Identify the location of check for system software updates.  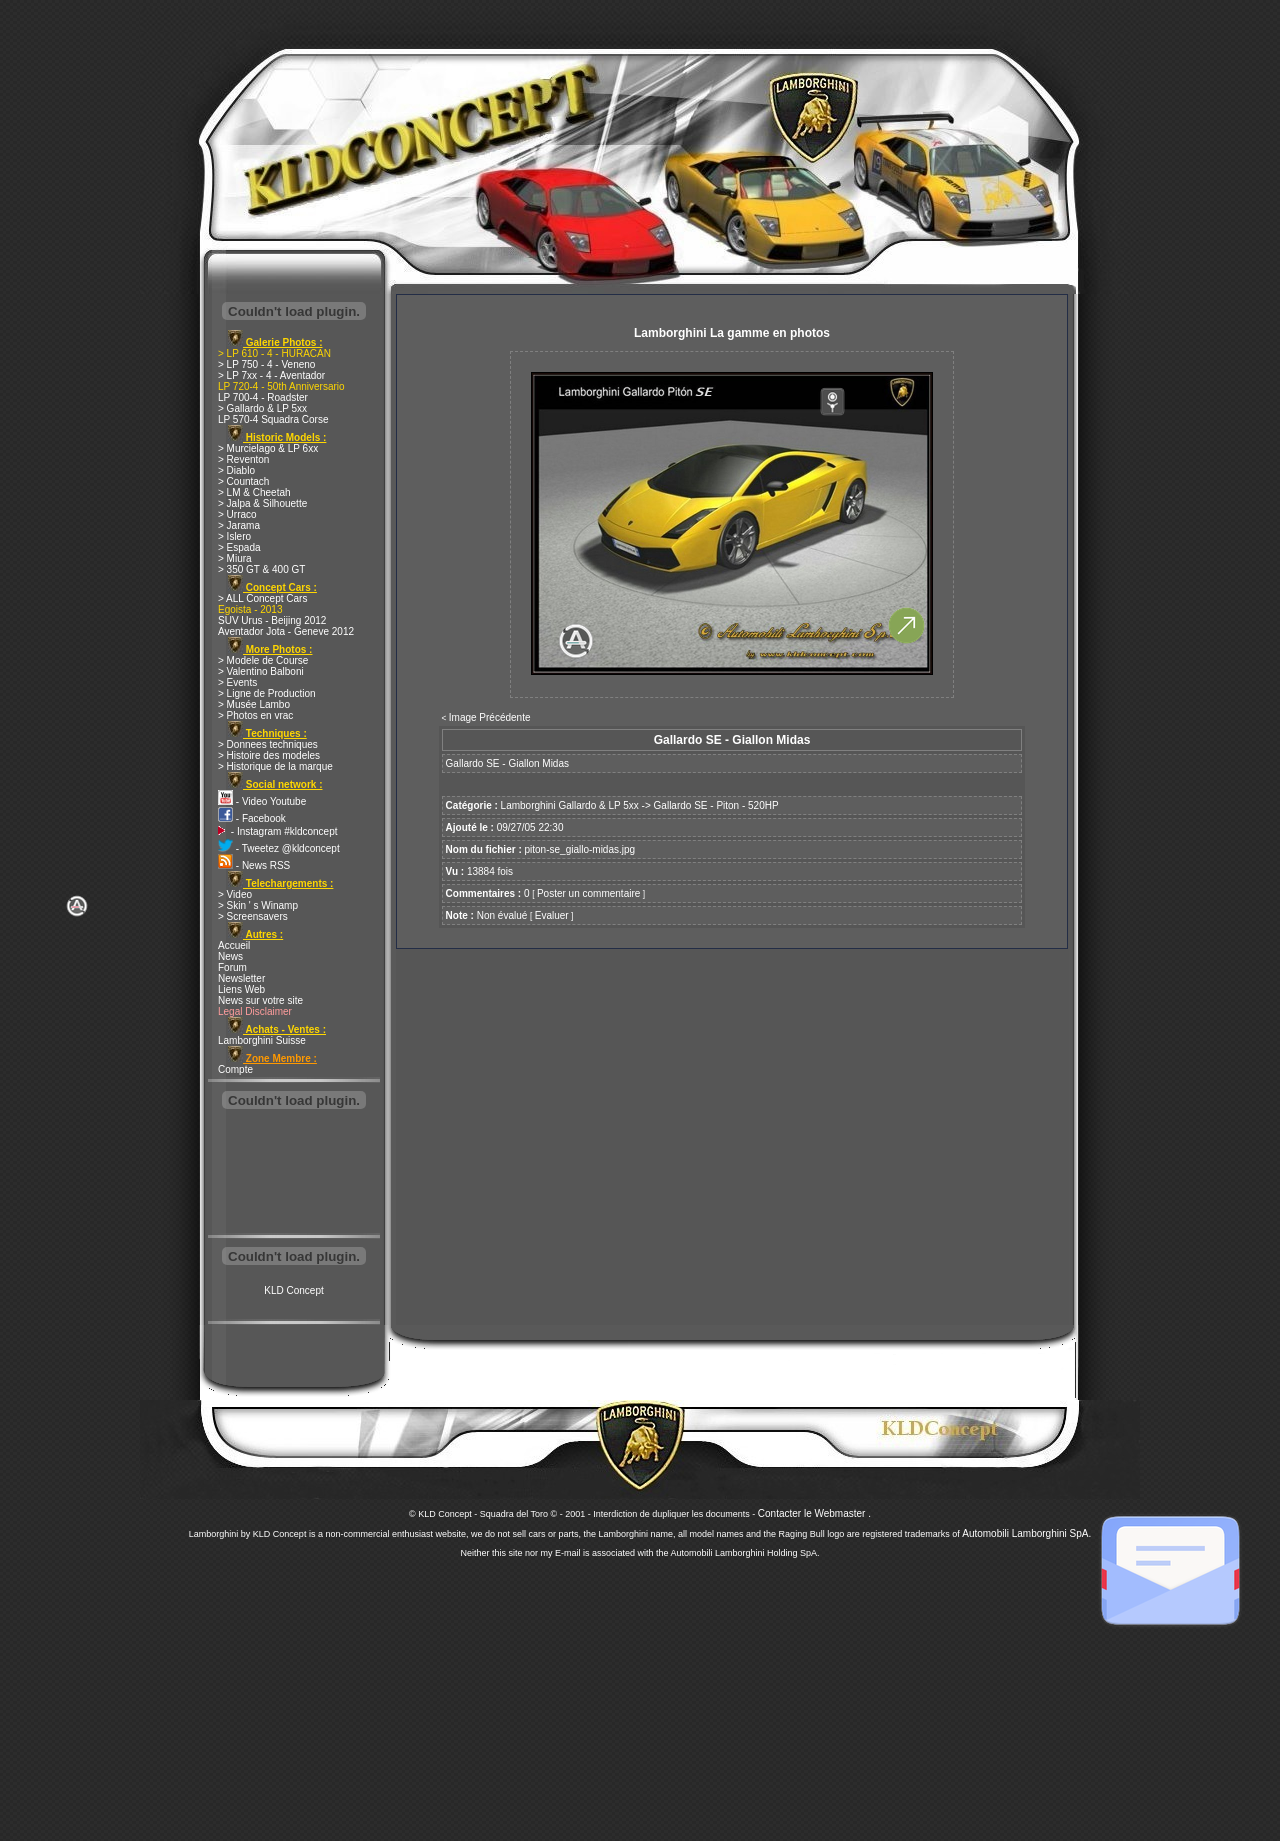
(77, 906).